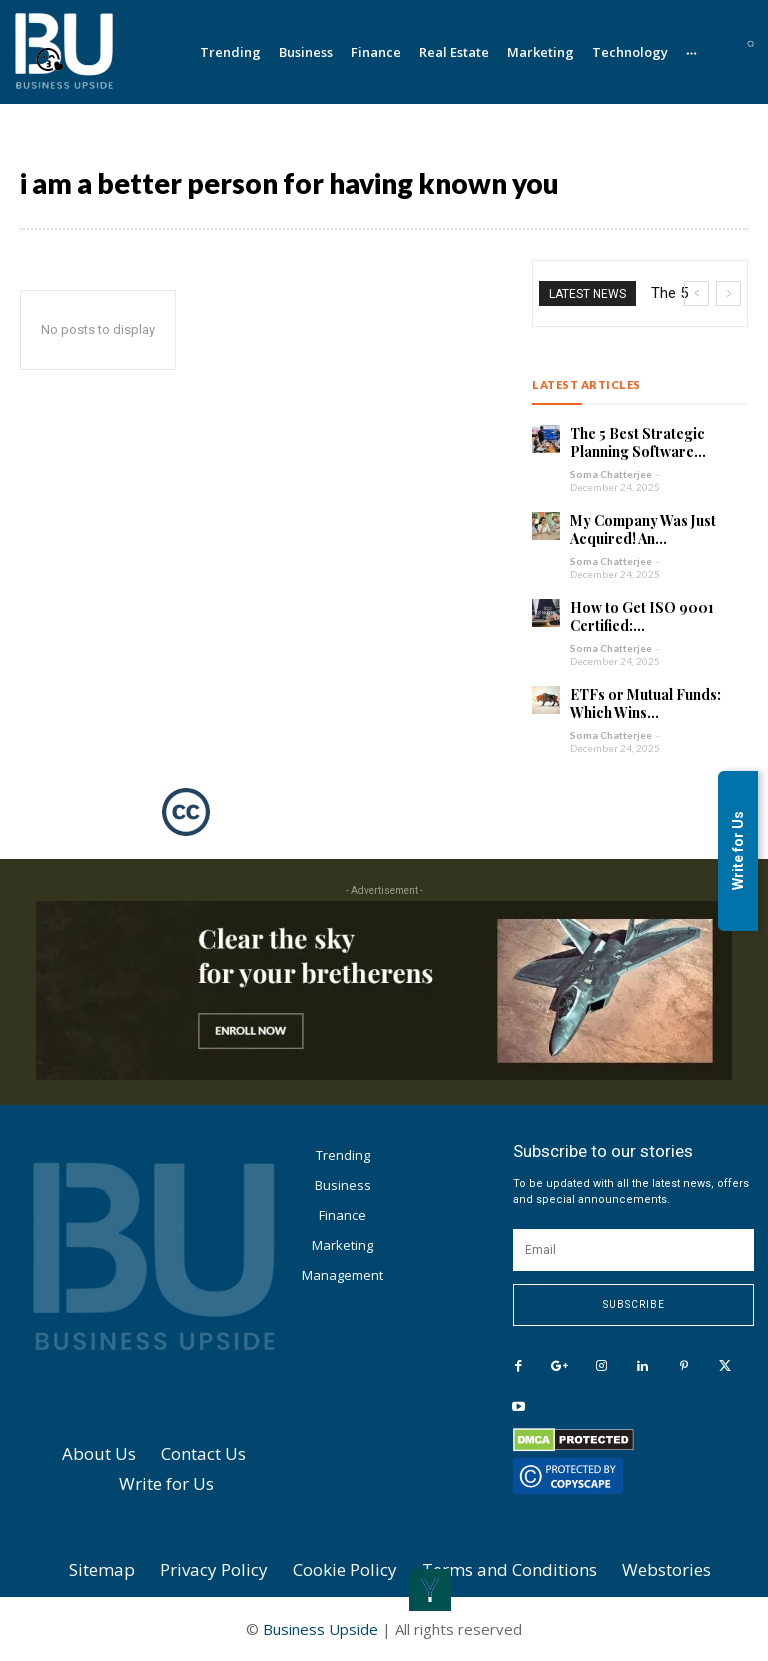  I want to click on open hacker news, so click(430, 1590).